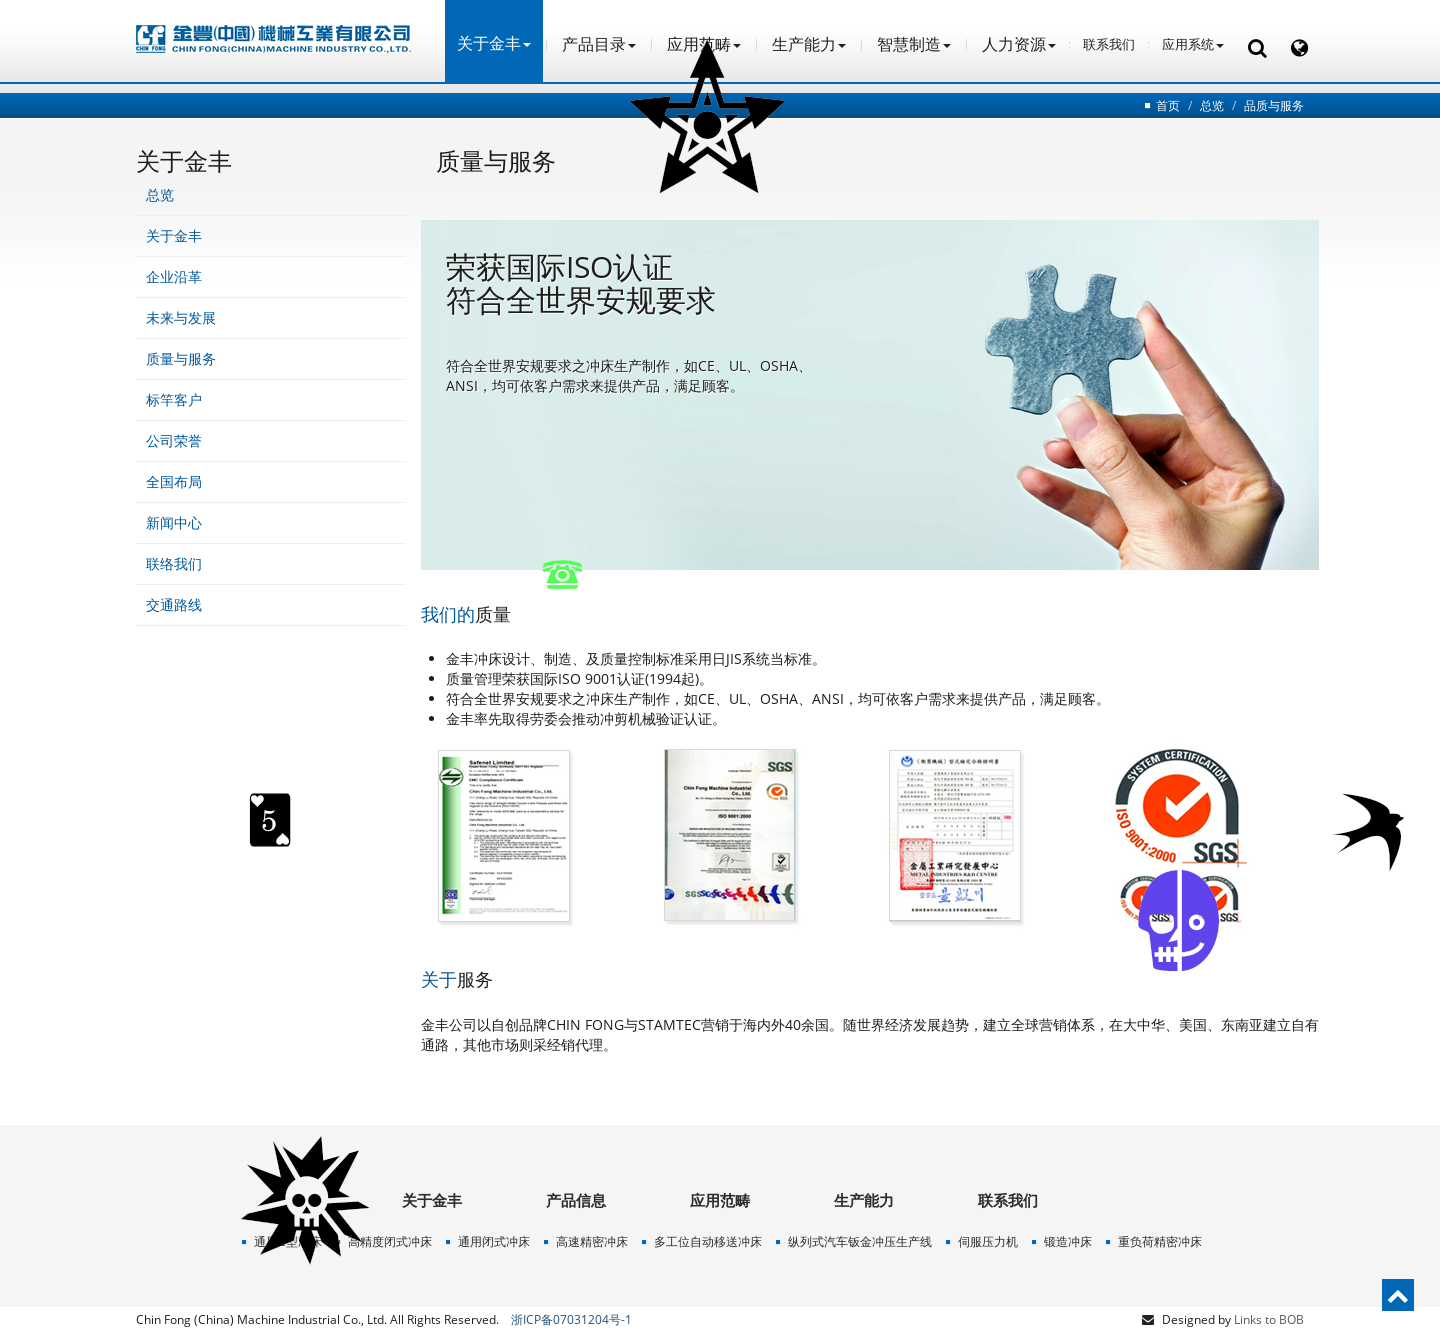 This screenshot has width=1440, height=1343. Describe the element at coordinates (562, 574) in the screenshot. I see `contact customer support via phone` at that location.